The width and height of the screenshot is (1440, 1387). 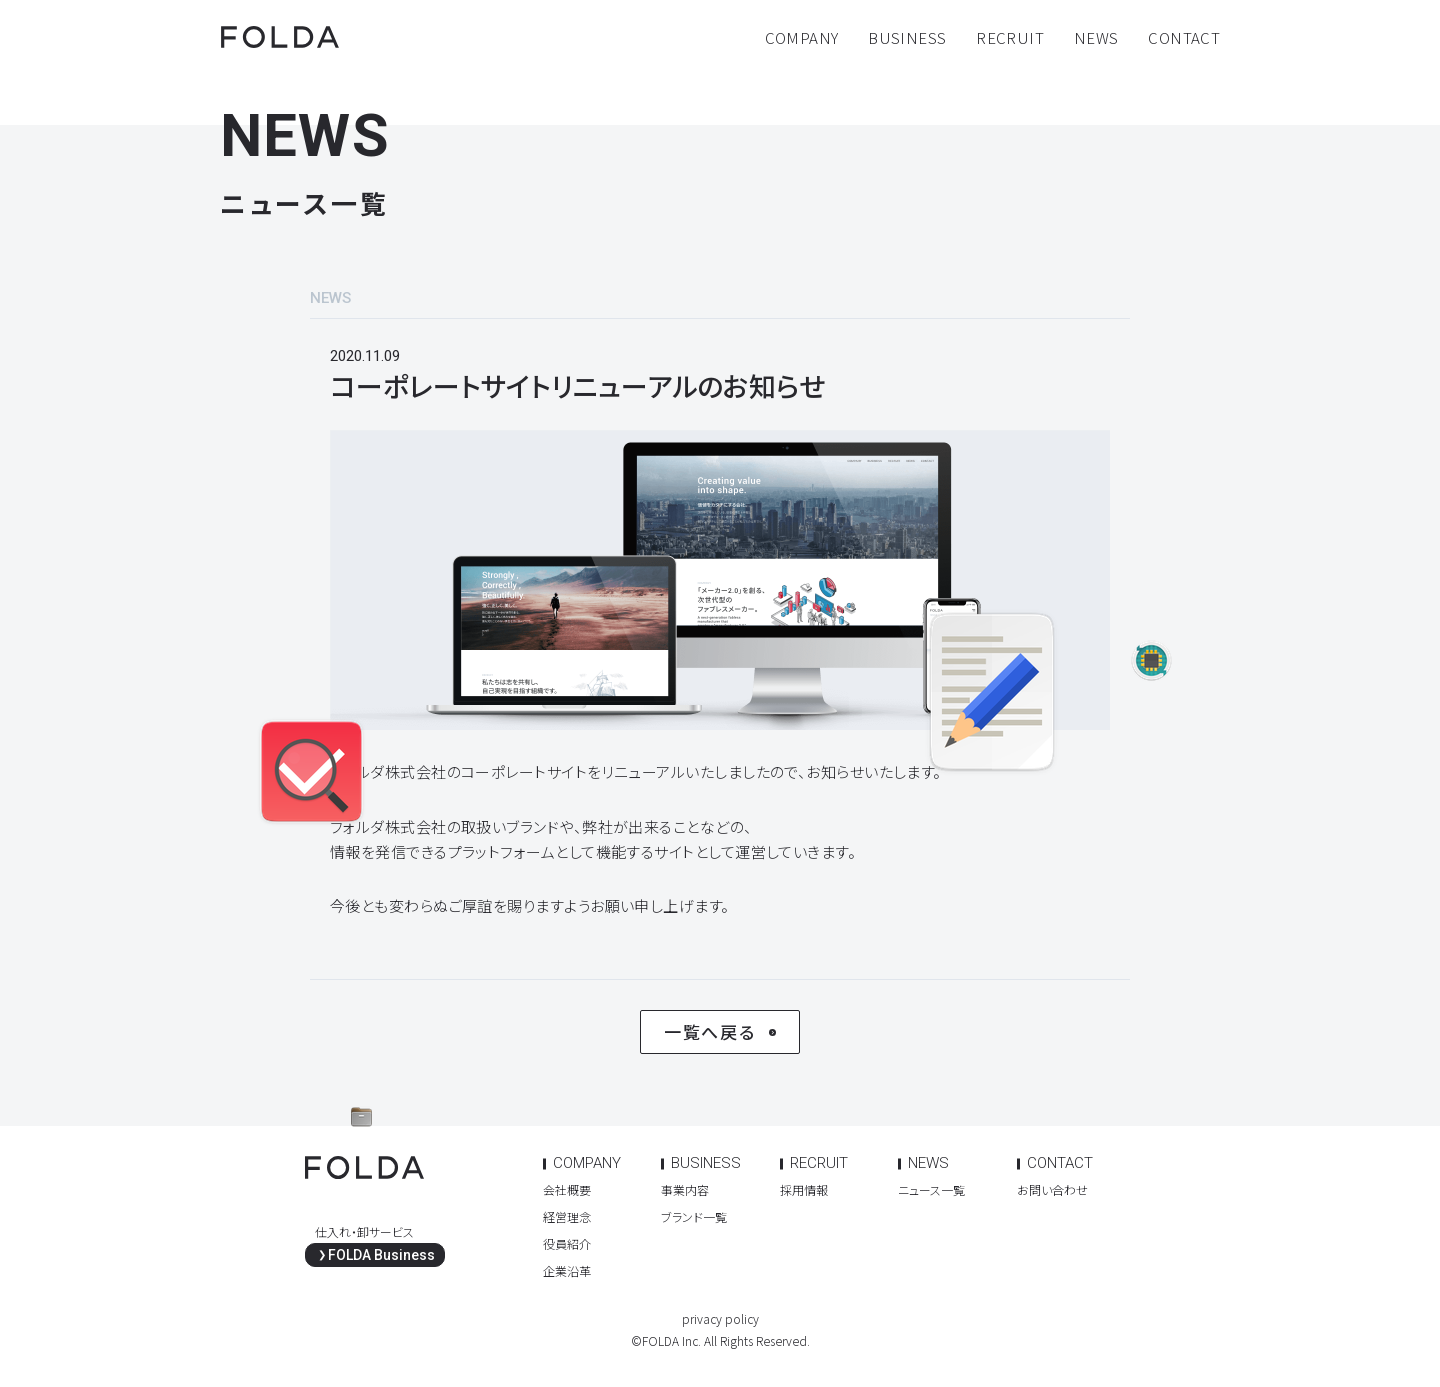 I want to click on open the nautilus file manager, so click(x=361, y=1116).